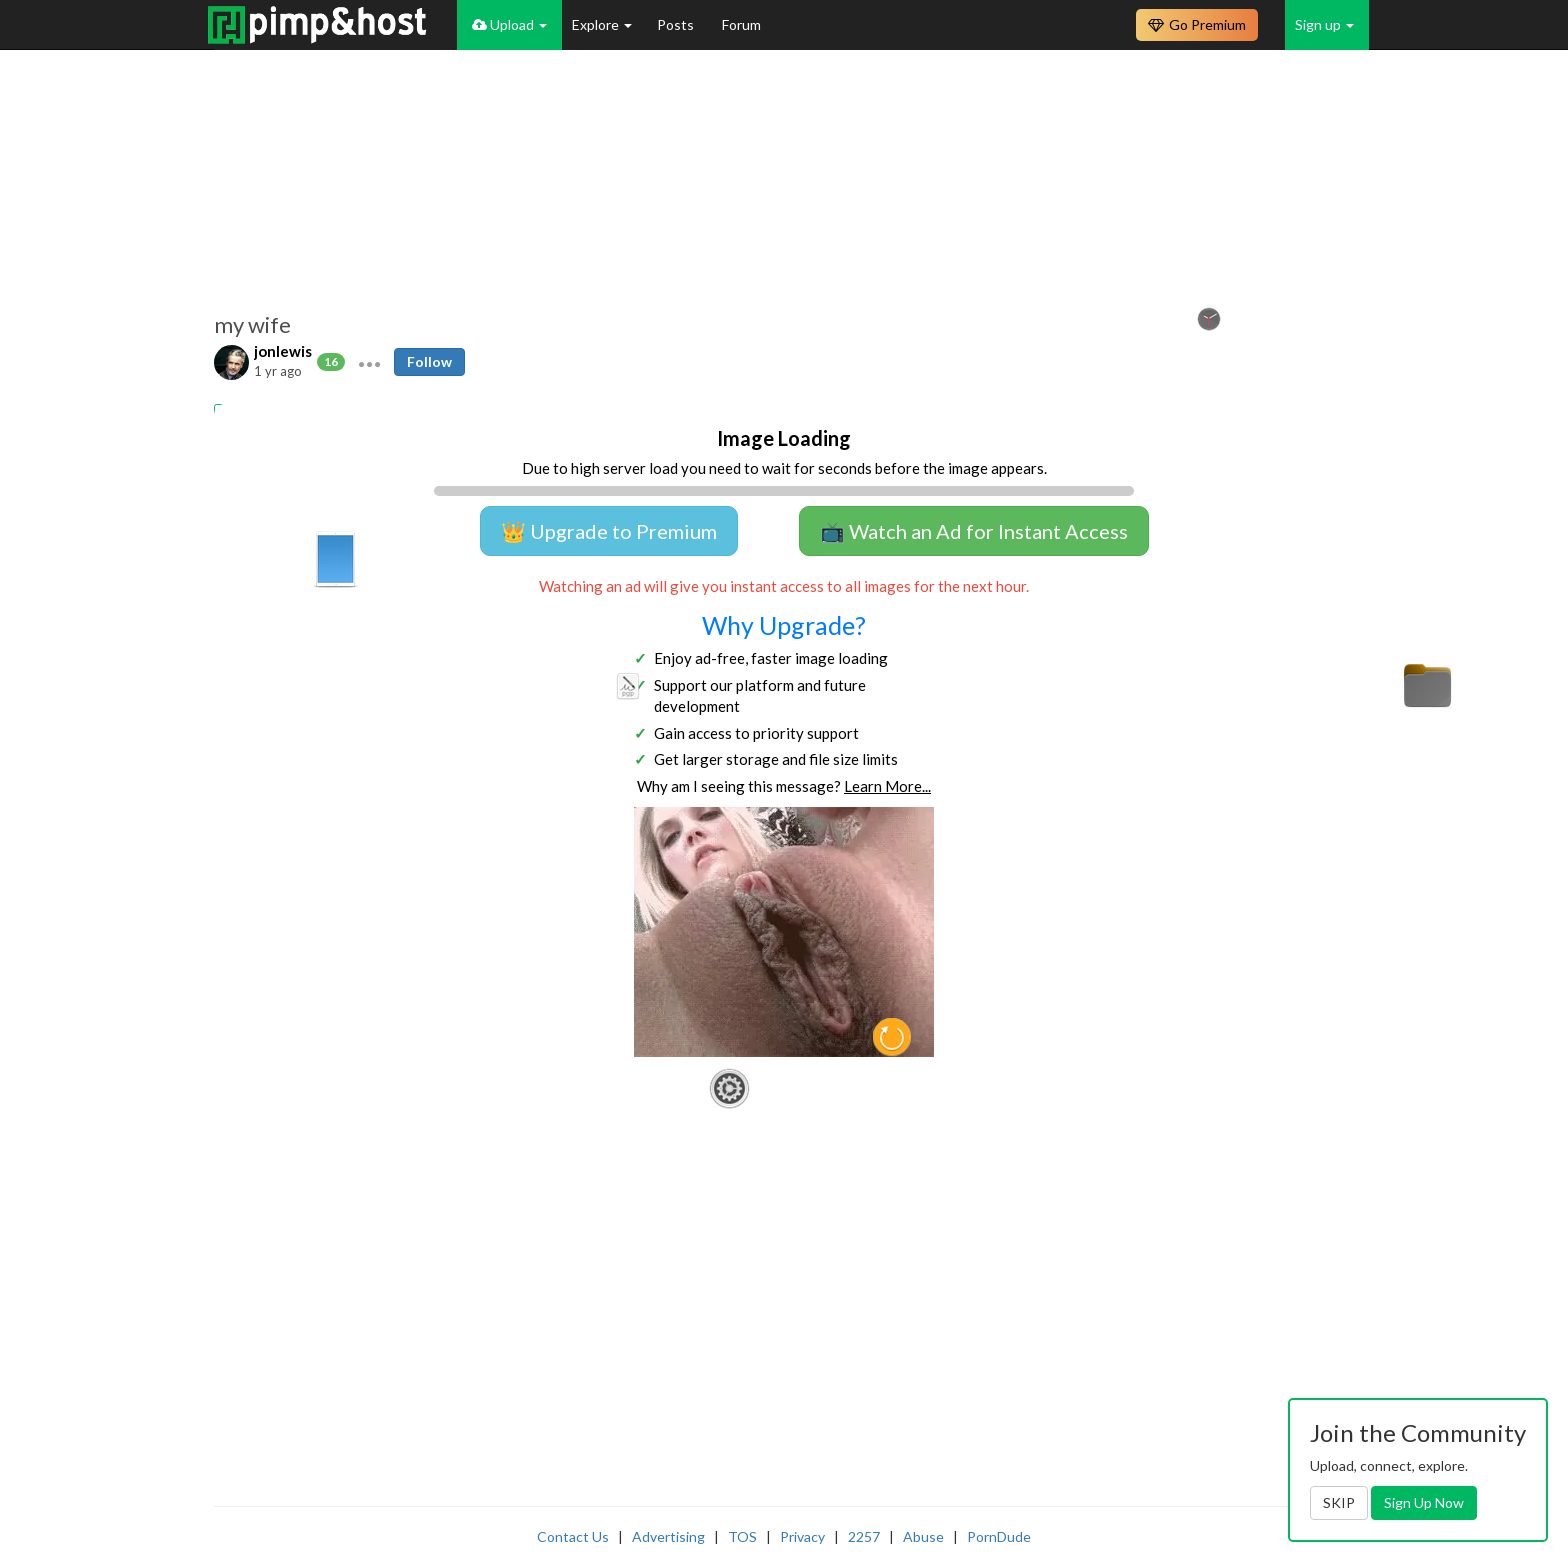 The image size is (1568, 1562). Describe the element at coordinates (1209, 319) in the screenshot. I see `open the clock application` at that location.